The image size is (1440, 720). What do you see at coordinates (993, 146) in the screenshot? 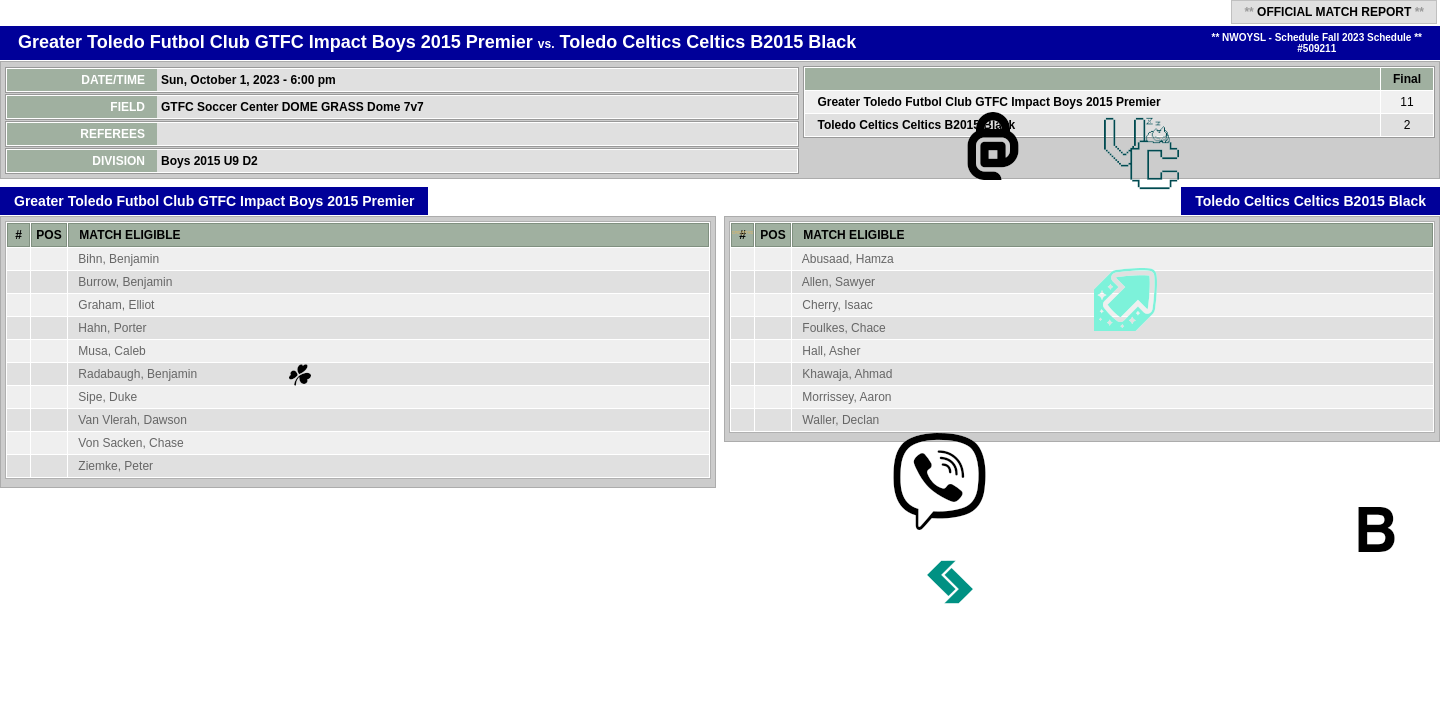
I see `open addy.io email alias service` at bounding box center [993, 146].